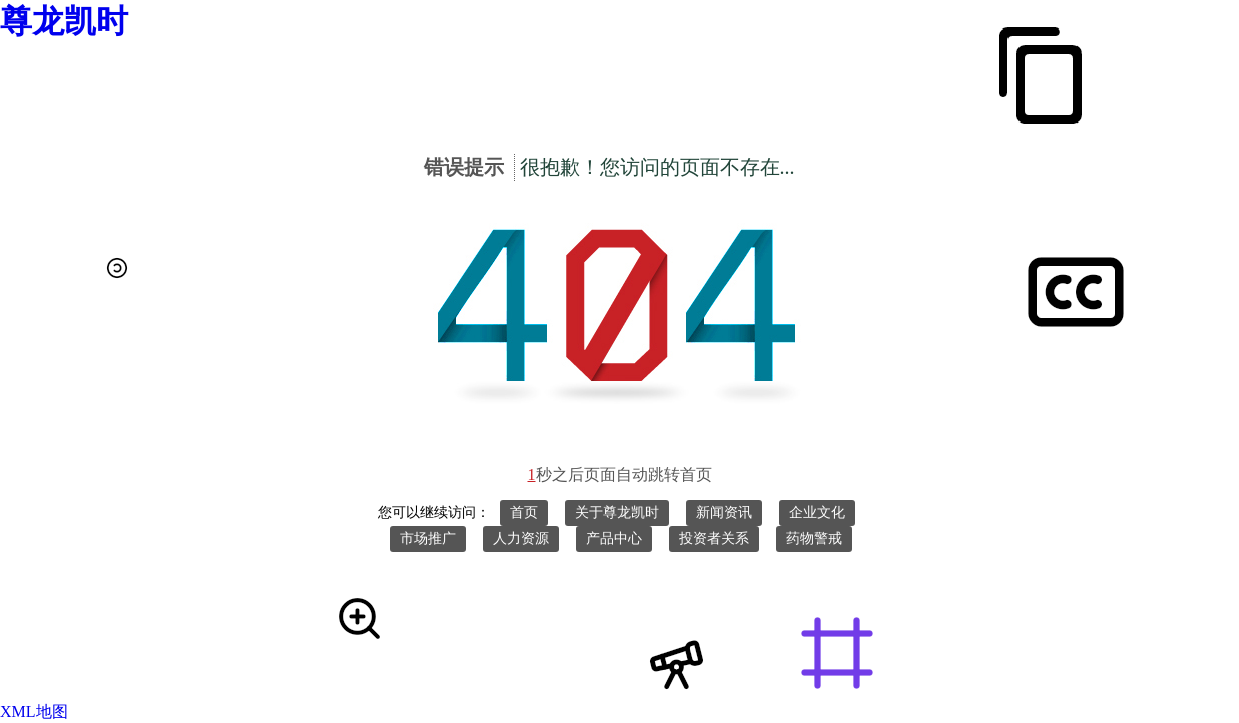 This screenshot has width=1239, height=723. I want to click on adjust or define a crop area, so click(837, 653).